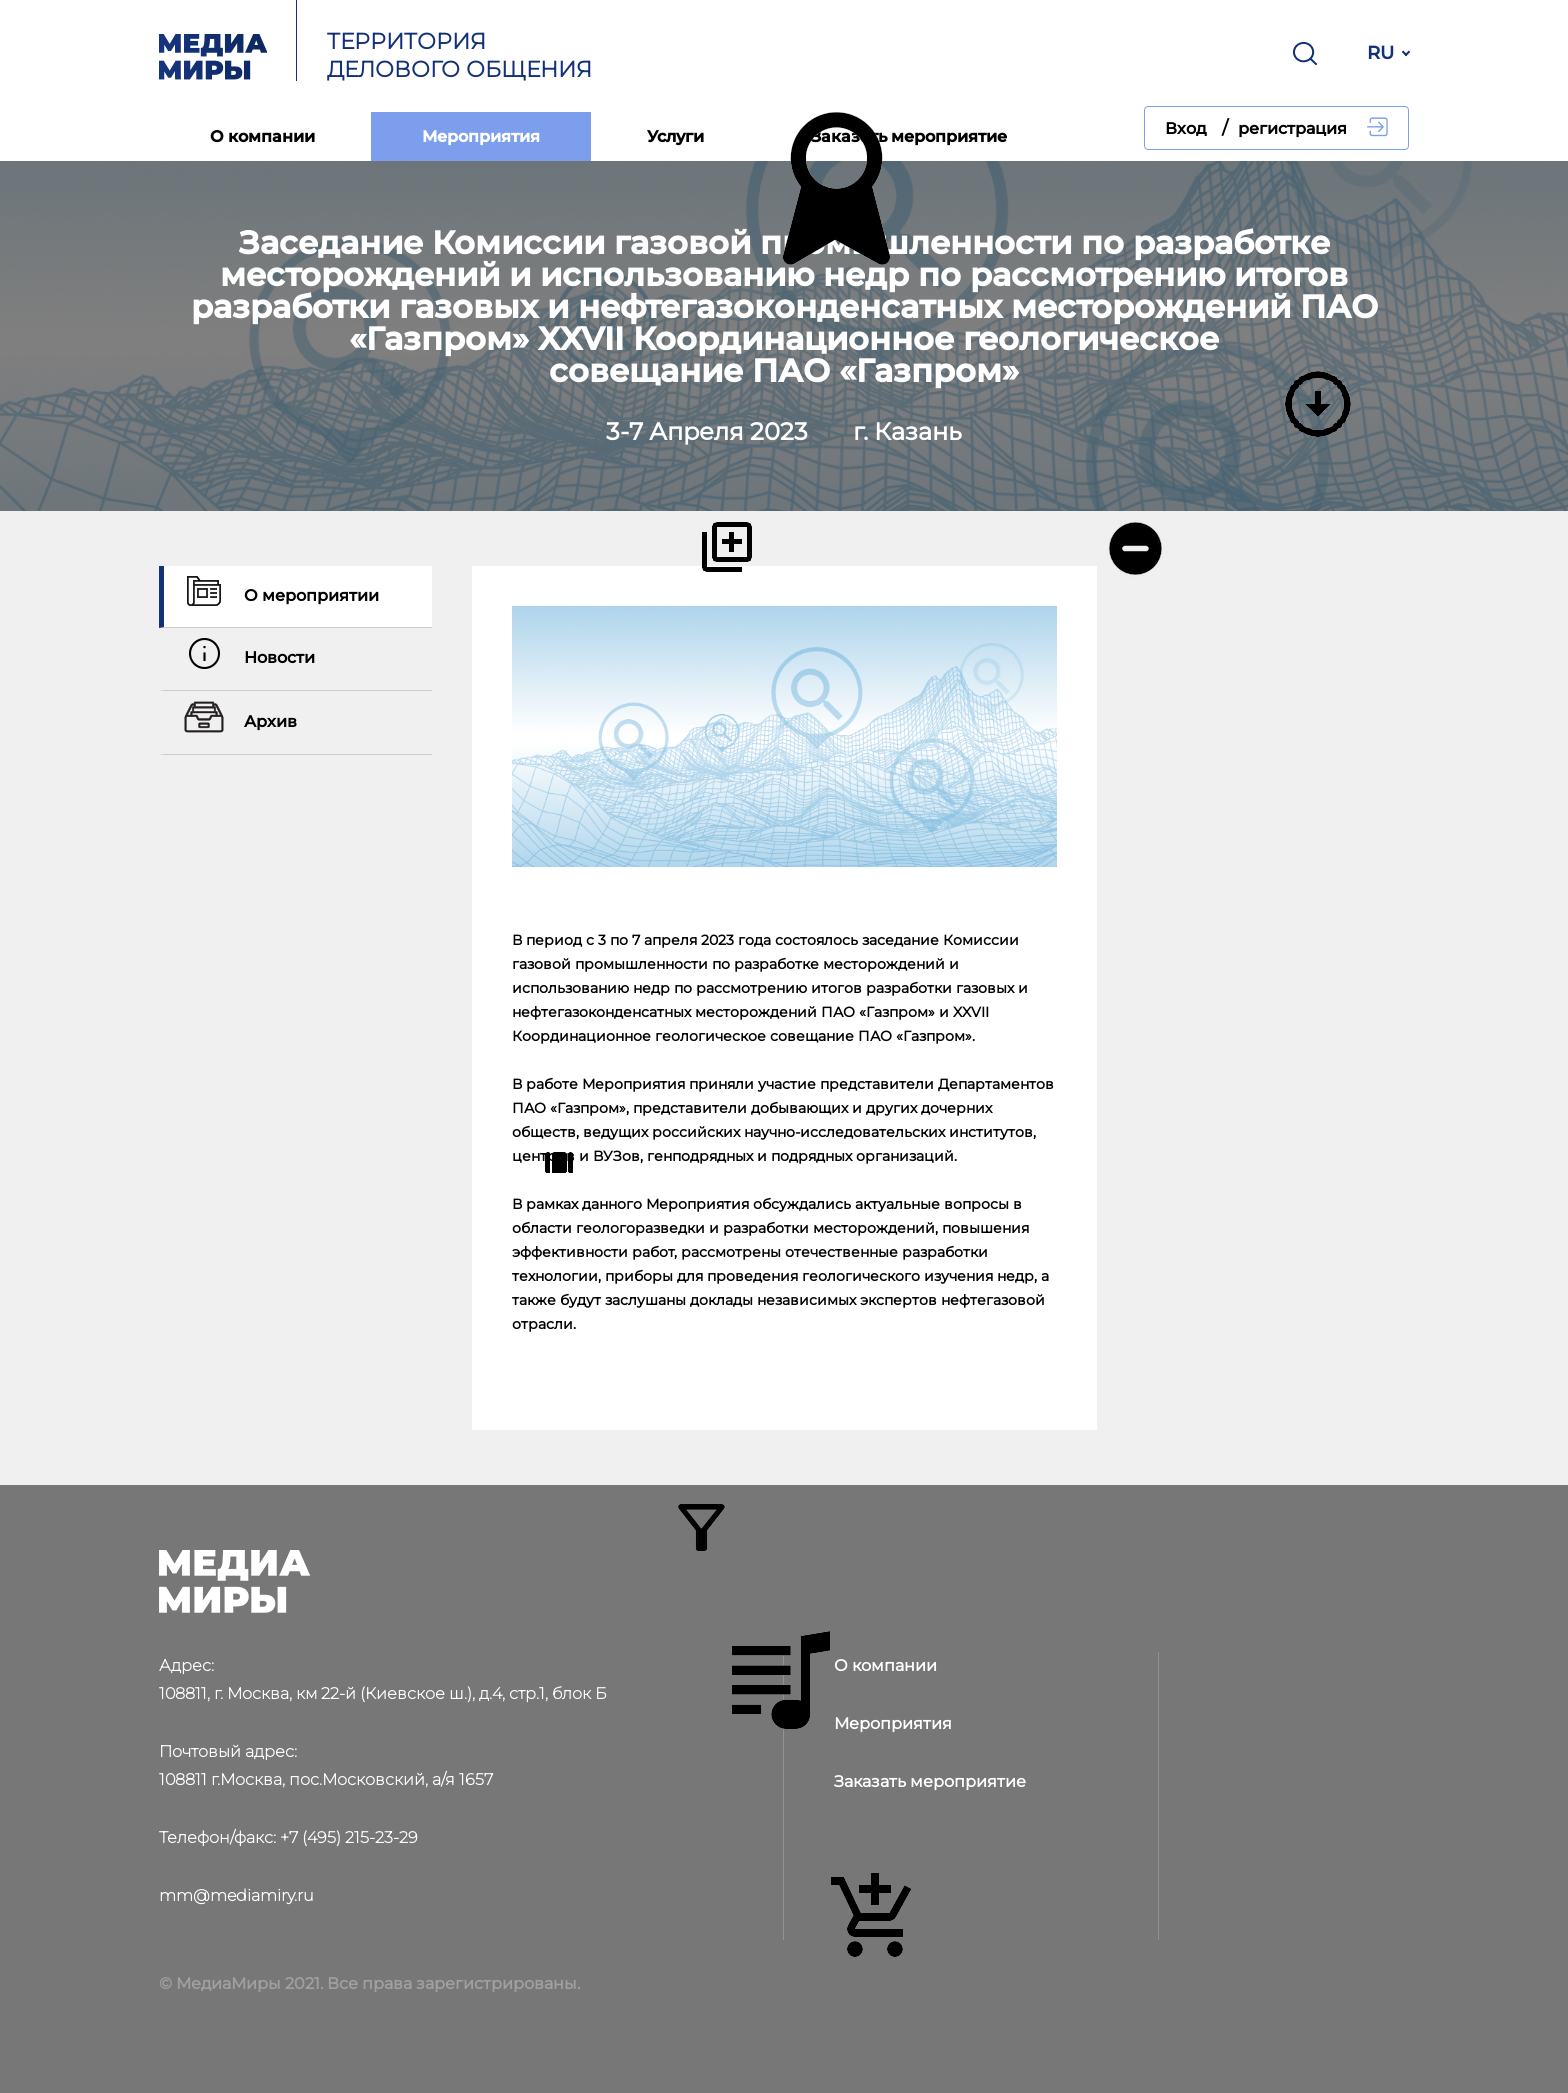  Describe the element at coordinates (701, 1527) in the screenshot. I see `filter or sort content` at that location.